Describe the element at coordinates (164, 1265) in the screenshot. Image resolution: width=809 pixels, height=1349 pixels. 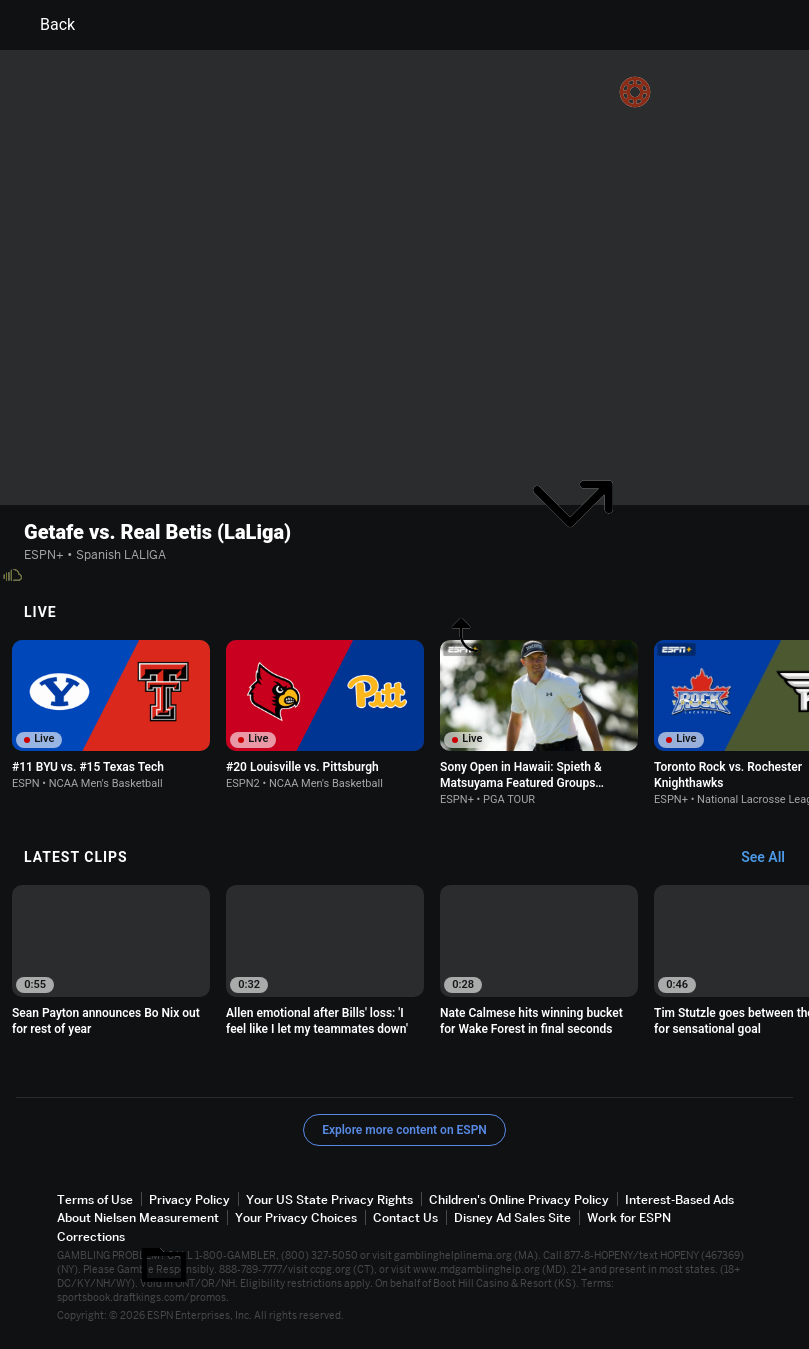
I see `open folder to view contents` at that location.